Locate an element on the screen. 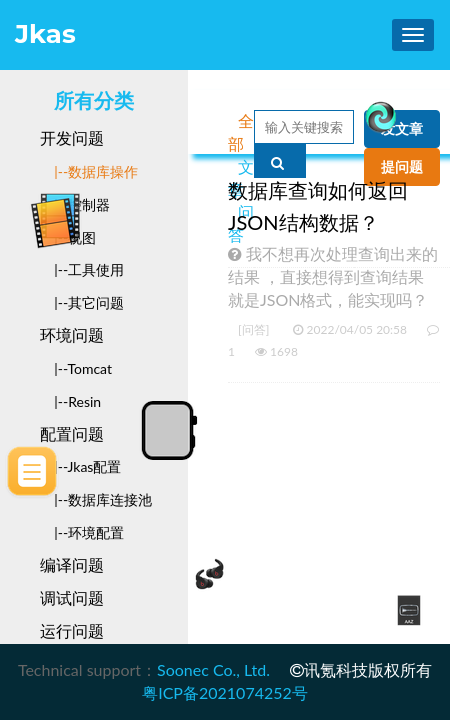 This screenshot has width=450, height=720. view connected Apple Watch in sidebar is located at coordinates (168, 430).